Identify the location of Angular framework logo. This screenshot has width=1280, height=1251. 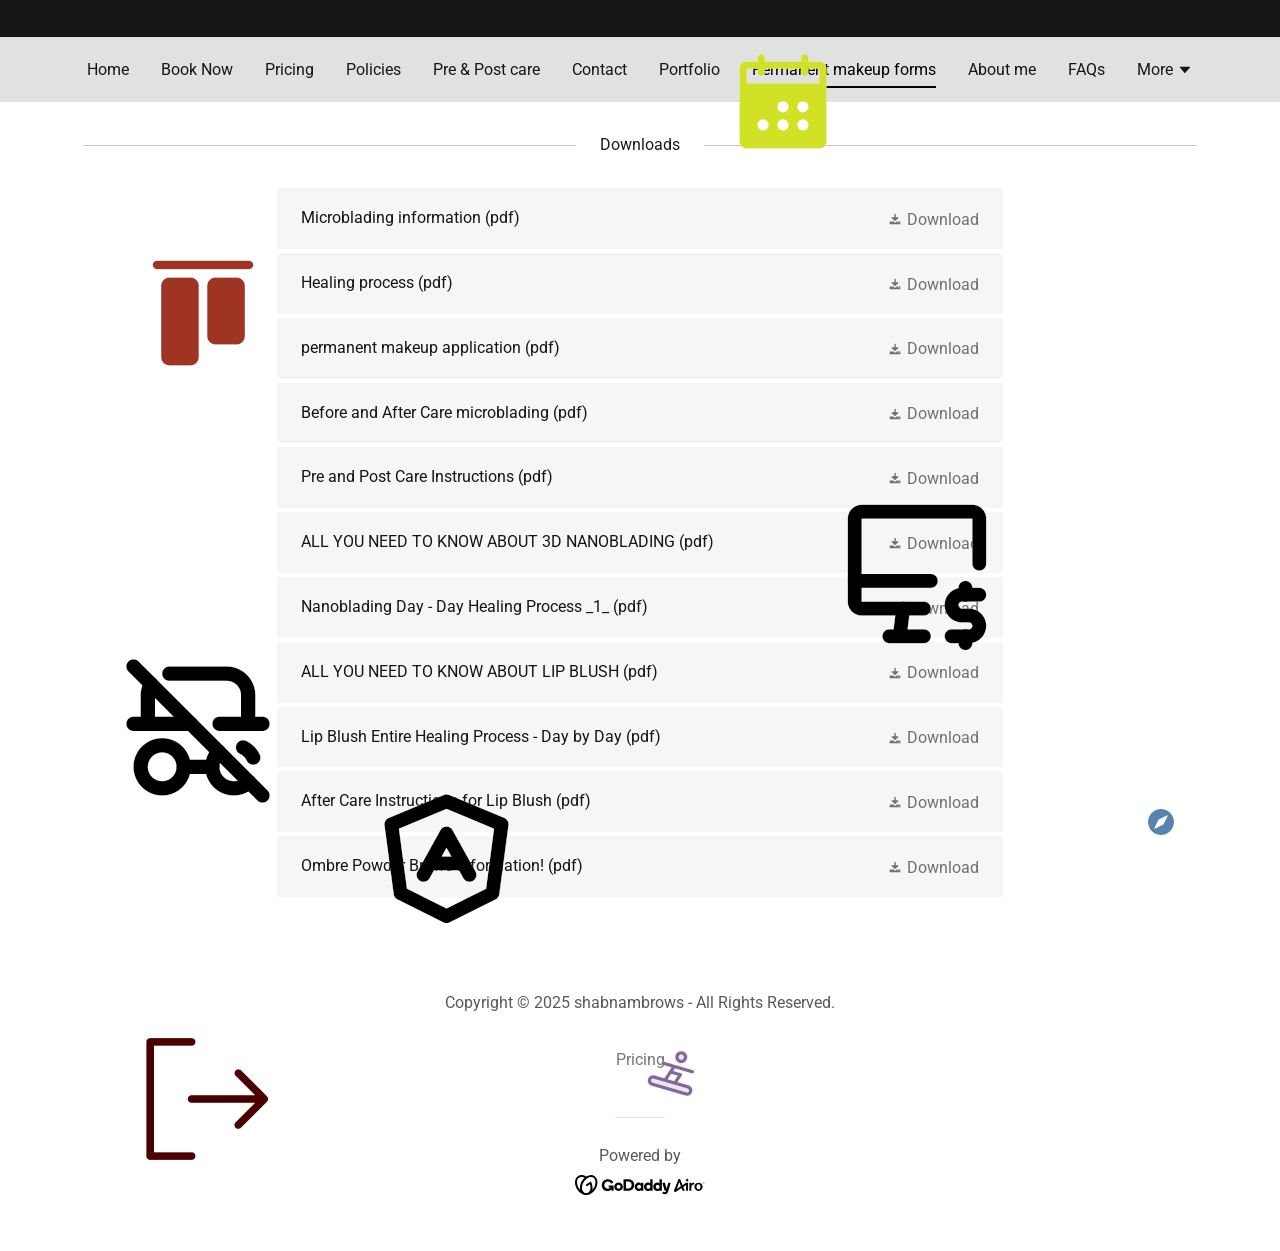
(446, 856).